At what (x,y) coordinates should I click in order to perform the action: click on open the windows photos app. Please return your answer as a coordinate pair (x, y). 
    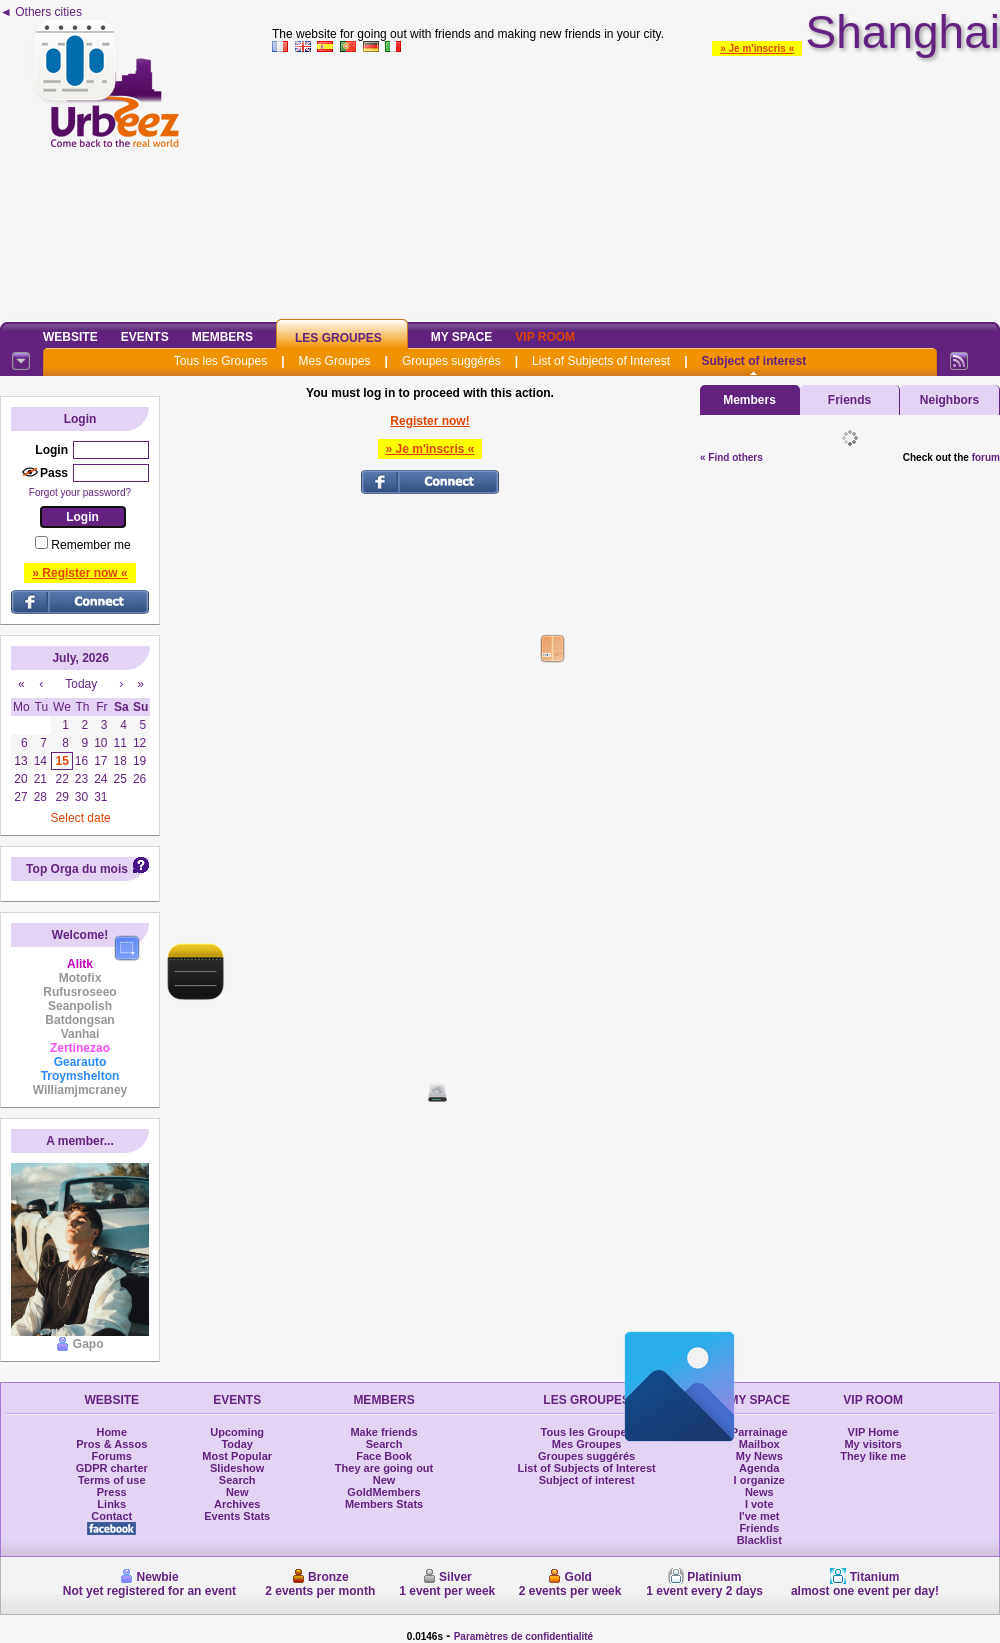
    Looking at the image, I should click on (679, 1386).